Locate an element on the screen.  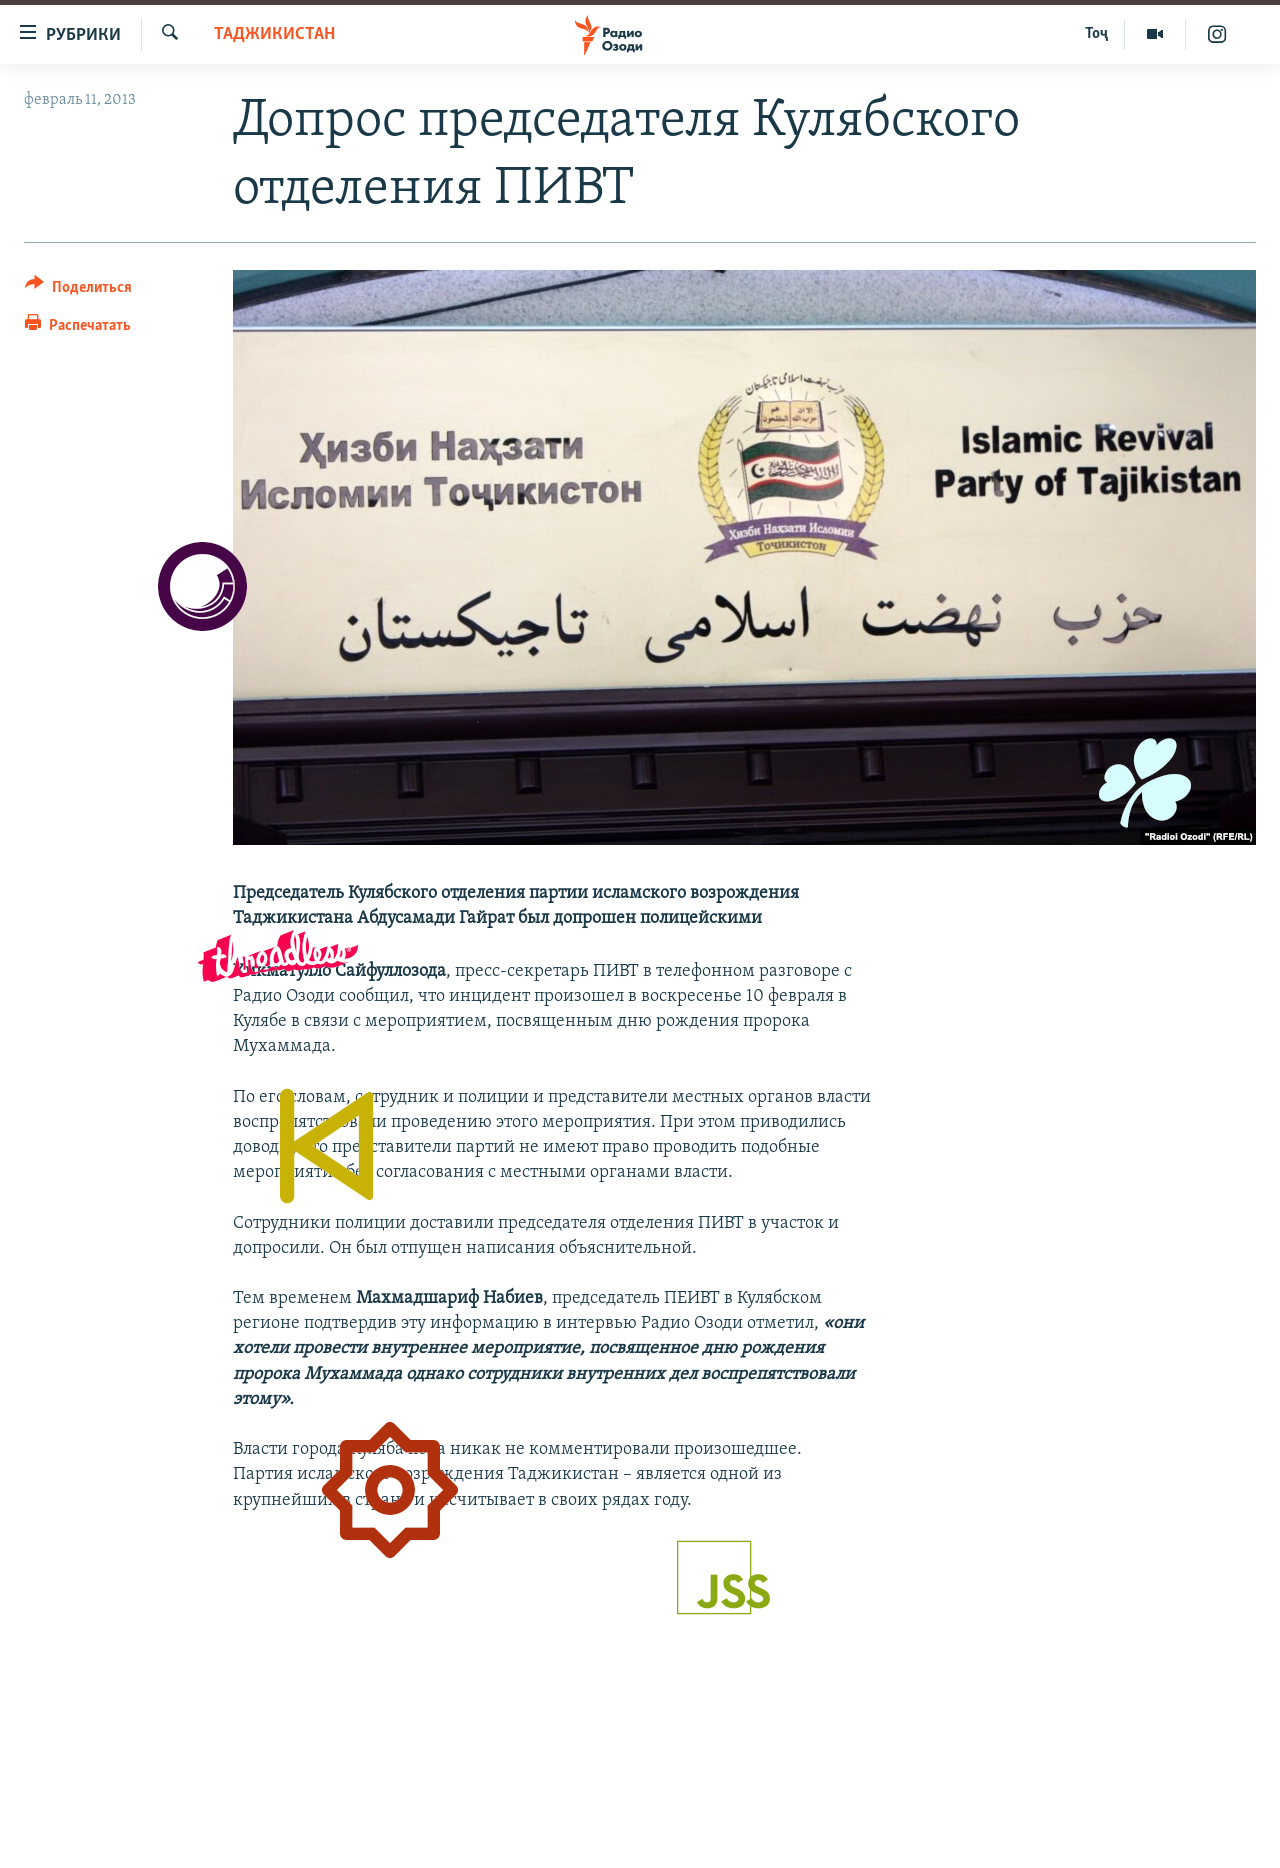
visit the Threadless website or app is located at coordinates (278, 956).